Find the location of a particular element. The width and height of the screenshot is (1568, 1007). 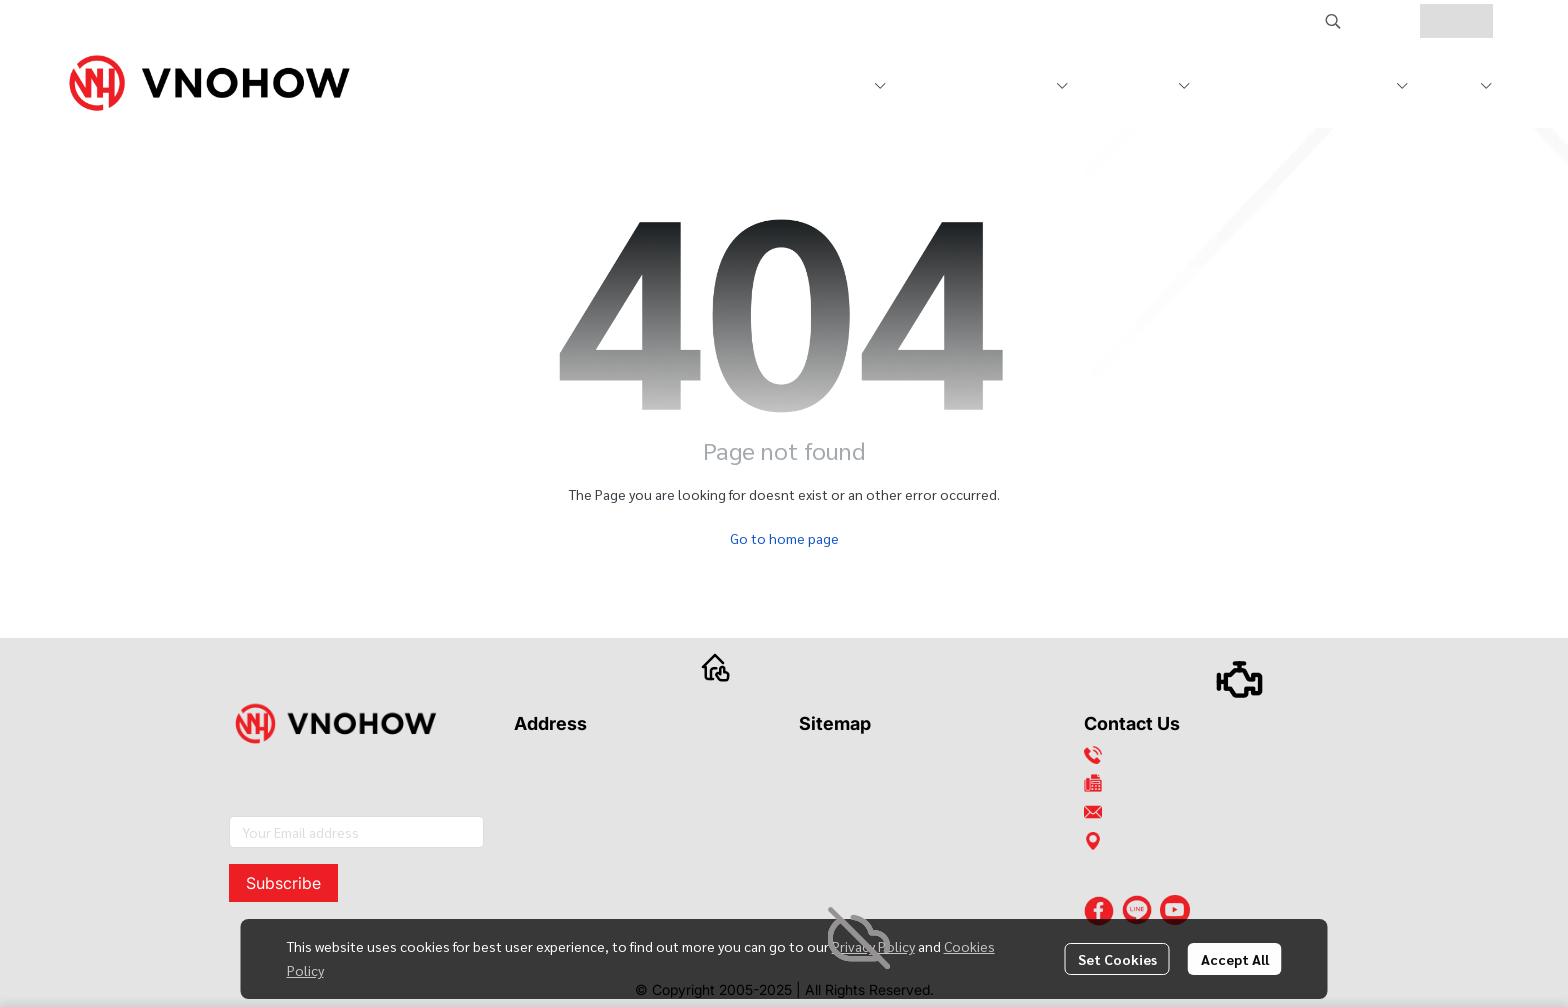

access home care or support services is located at coordinates (715, 667).